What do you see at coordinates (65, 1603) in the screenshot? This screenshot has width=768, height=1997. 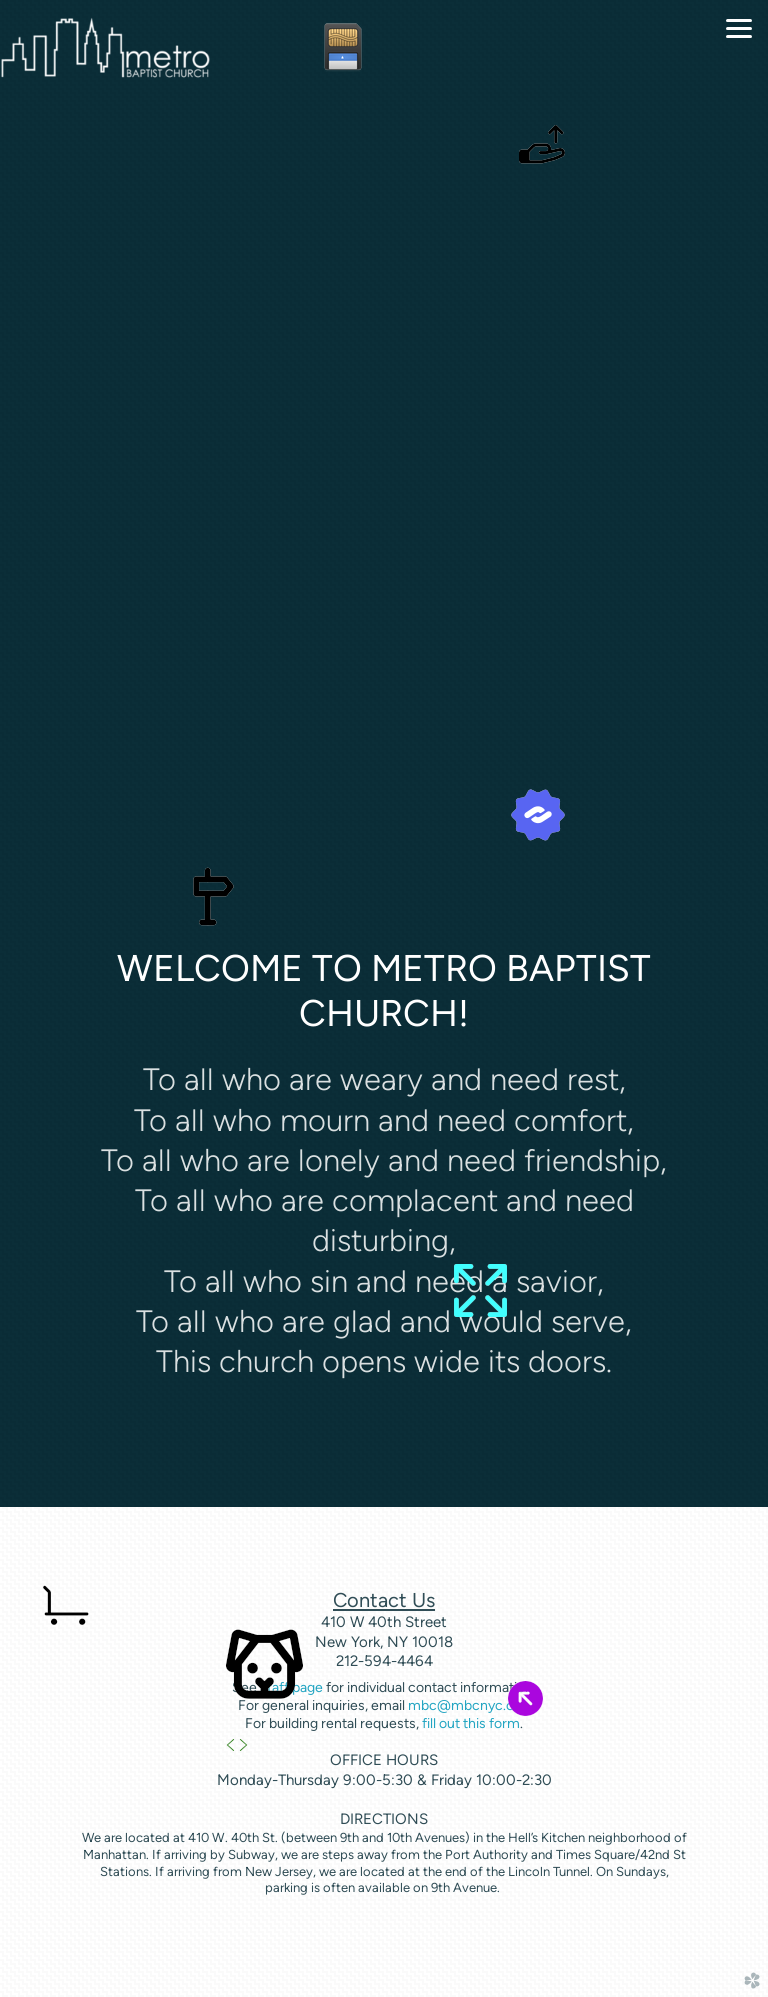 I see `view shopping cart` at bounding box center [65, 1603].